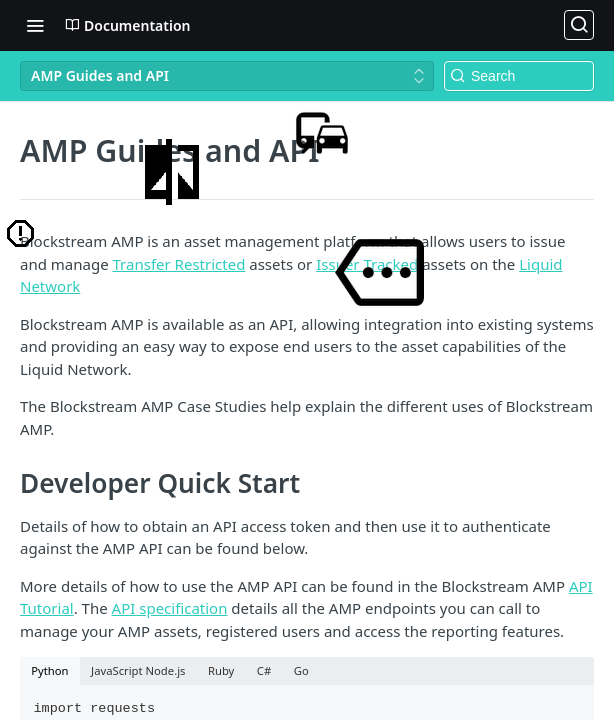  What do you see at coordinates (172, 172) in the screenshot?
I see `compare two images side by side` at bounding box center [172, 172].